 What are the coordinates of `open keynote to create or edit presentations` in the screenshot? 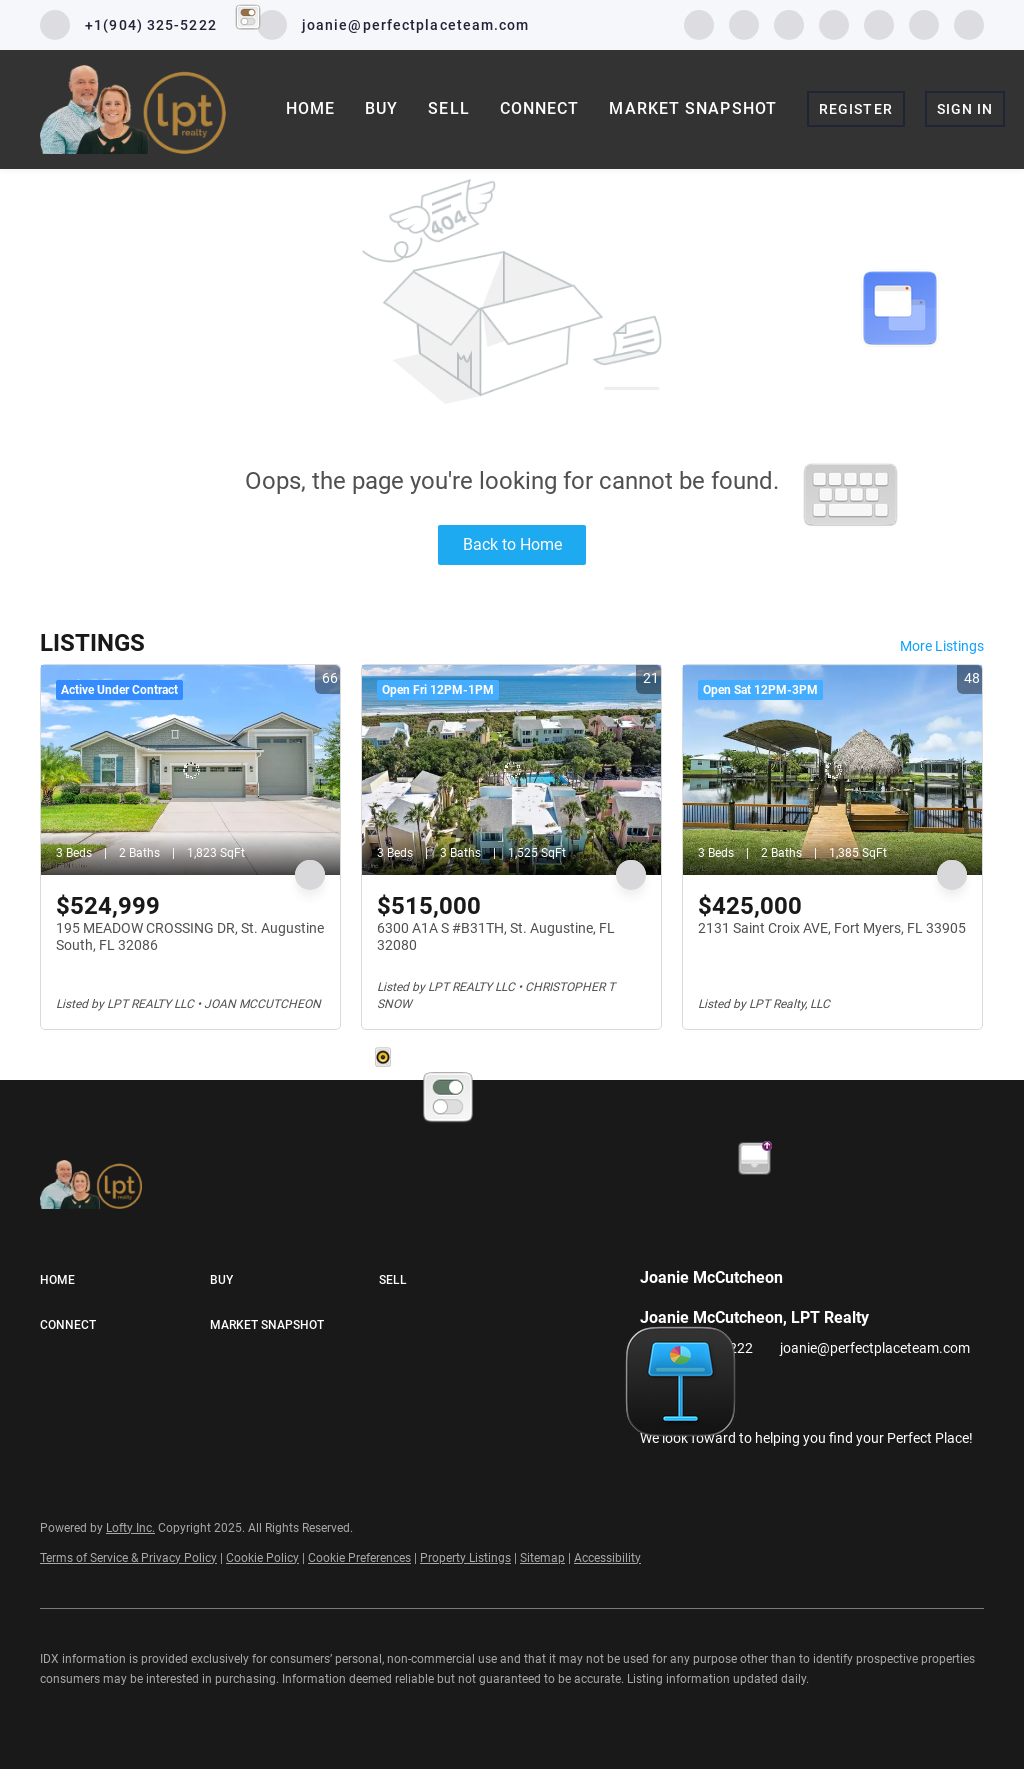 It's located at (680, 1381).